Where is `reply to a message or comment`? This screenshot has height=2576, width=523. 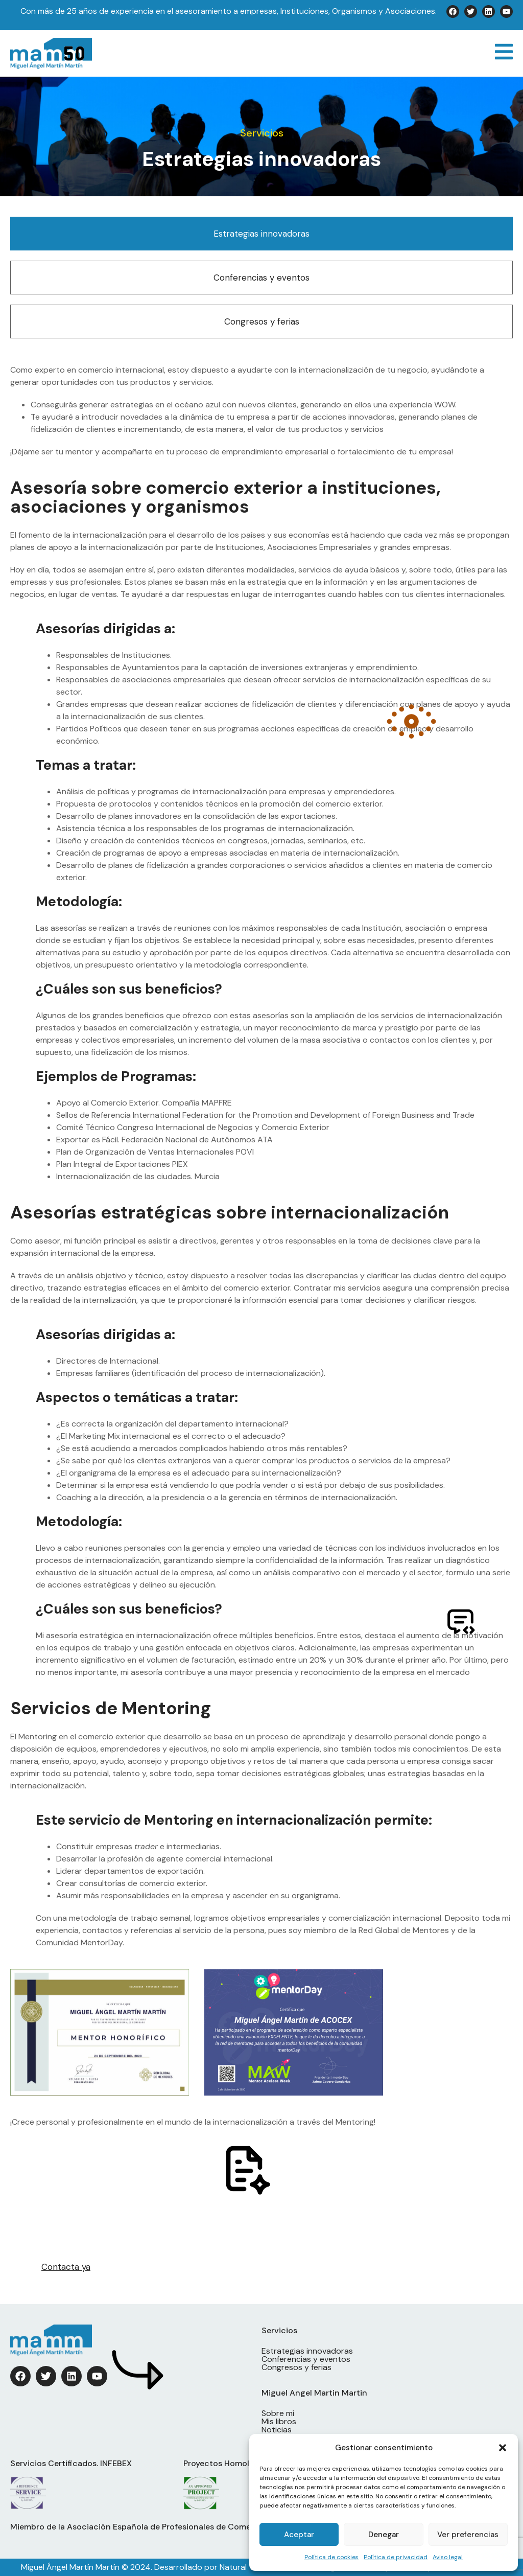 reply to a message or comment is located at coordinates (137, 2370).